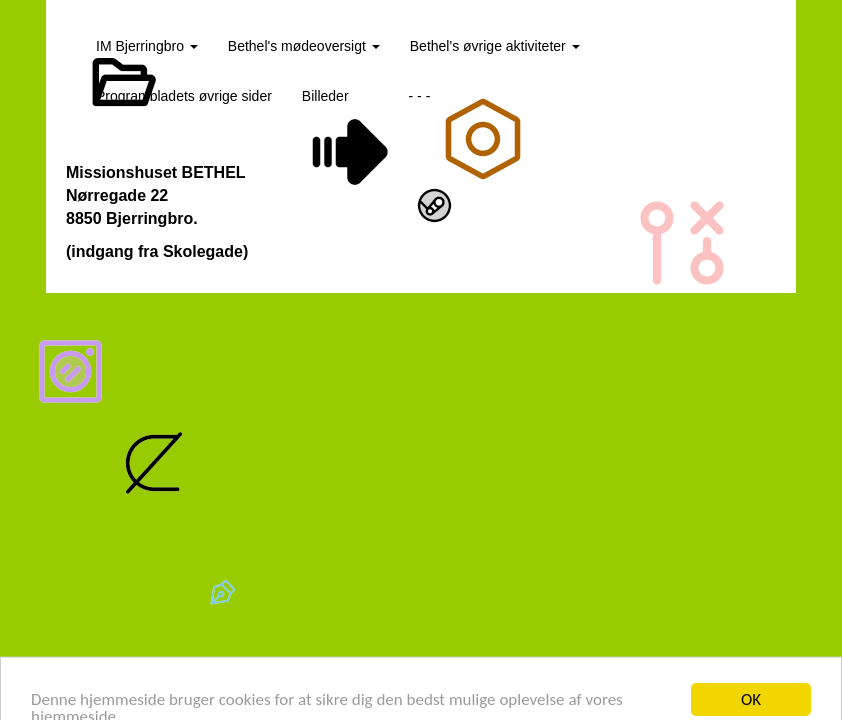 This screenshot has width=842, height=720. I want to click on access hardware or mechanical settings, so click(483, 139).